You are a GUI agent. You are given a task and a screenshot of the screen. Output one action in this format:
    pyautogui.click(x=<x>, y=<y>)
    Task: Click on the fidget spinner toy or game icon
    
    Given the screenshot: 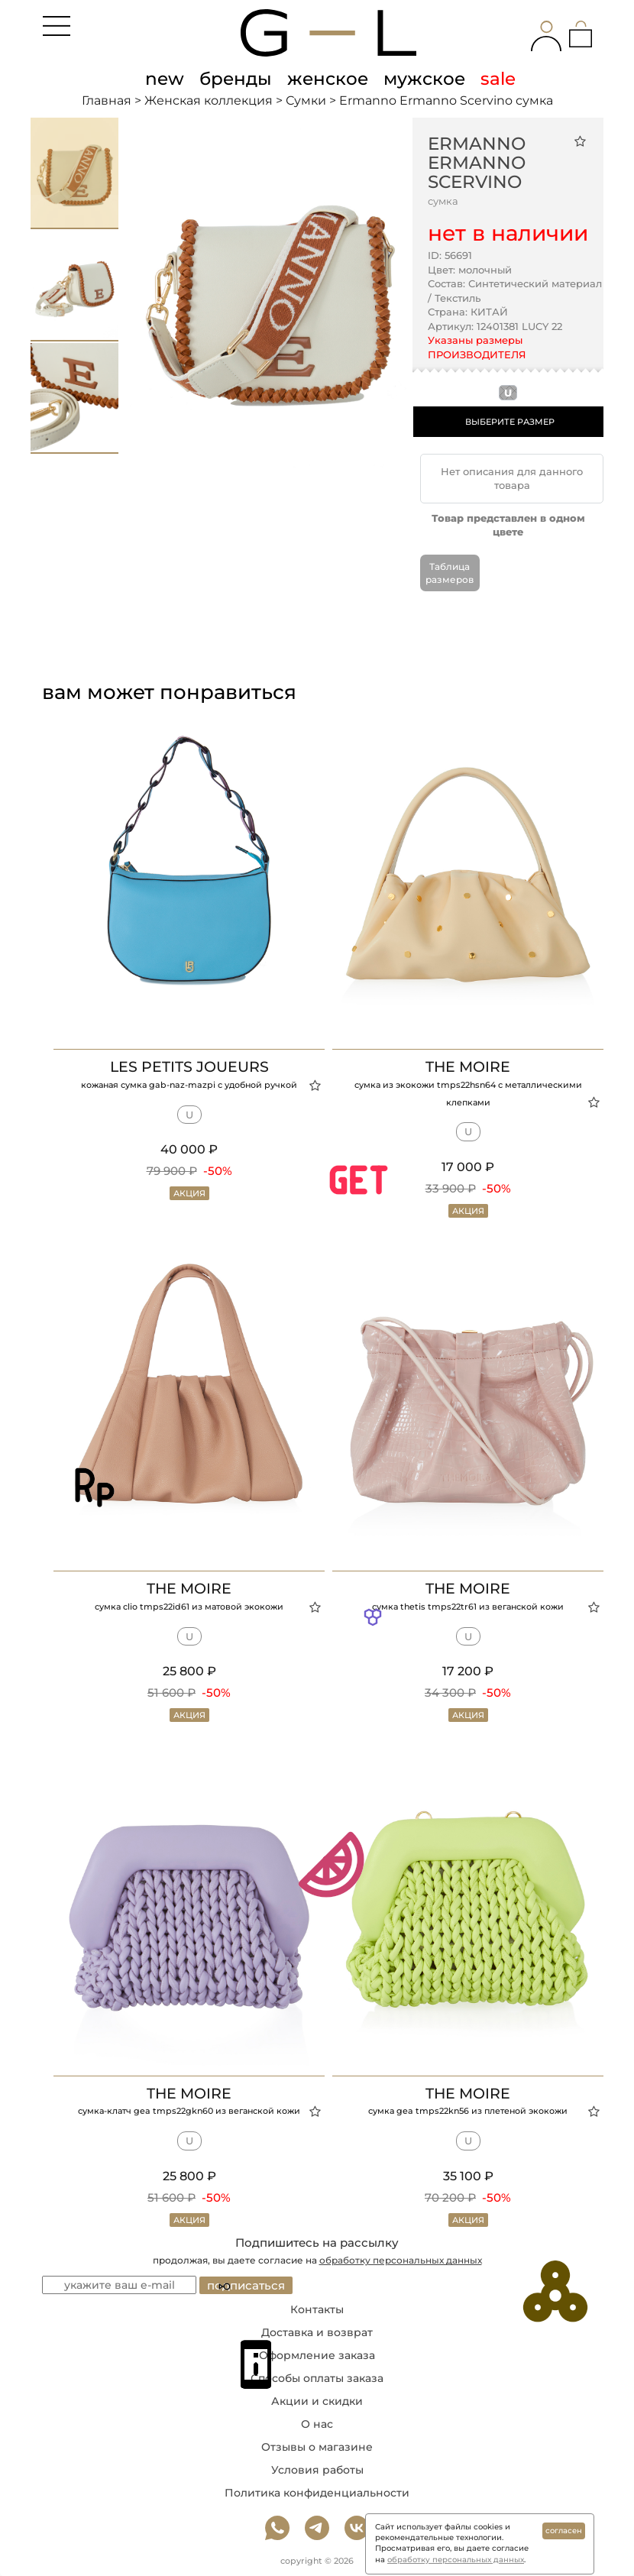 What is the action you would take?
    pyautogui.click(x=555, y=2296)
    